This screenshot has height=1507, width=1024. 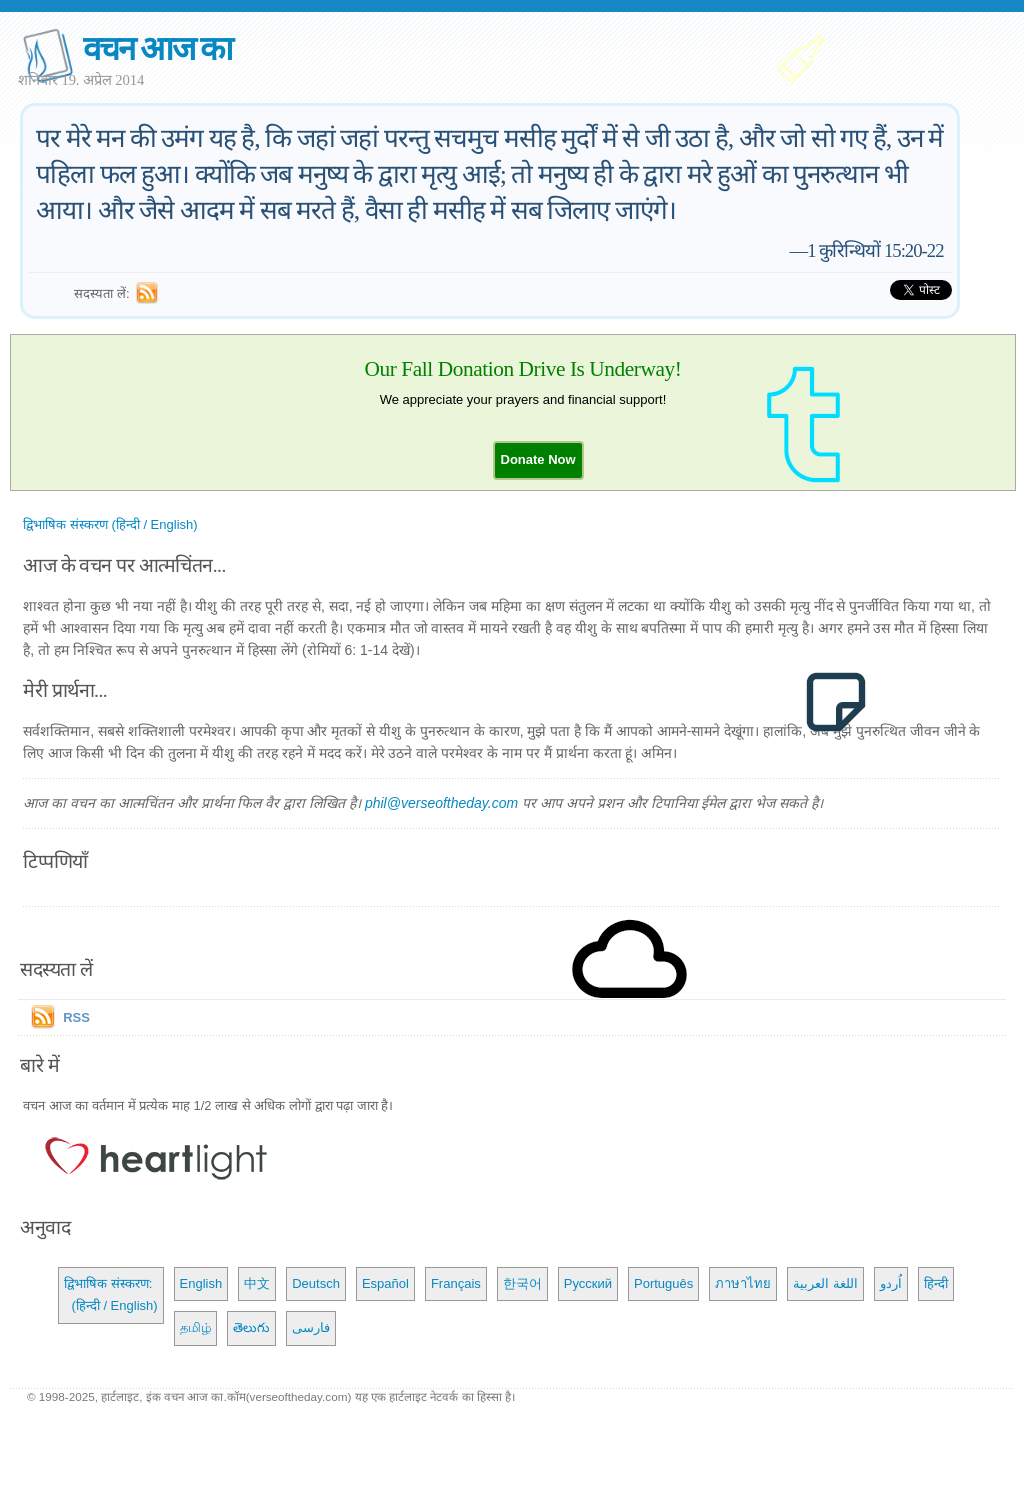 I want to click on browse bars or breweries nearby, so click(x=801, y=59).